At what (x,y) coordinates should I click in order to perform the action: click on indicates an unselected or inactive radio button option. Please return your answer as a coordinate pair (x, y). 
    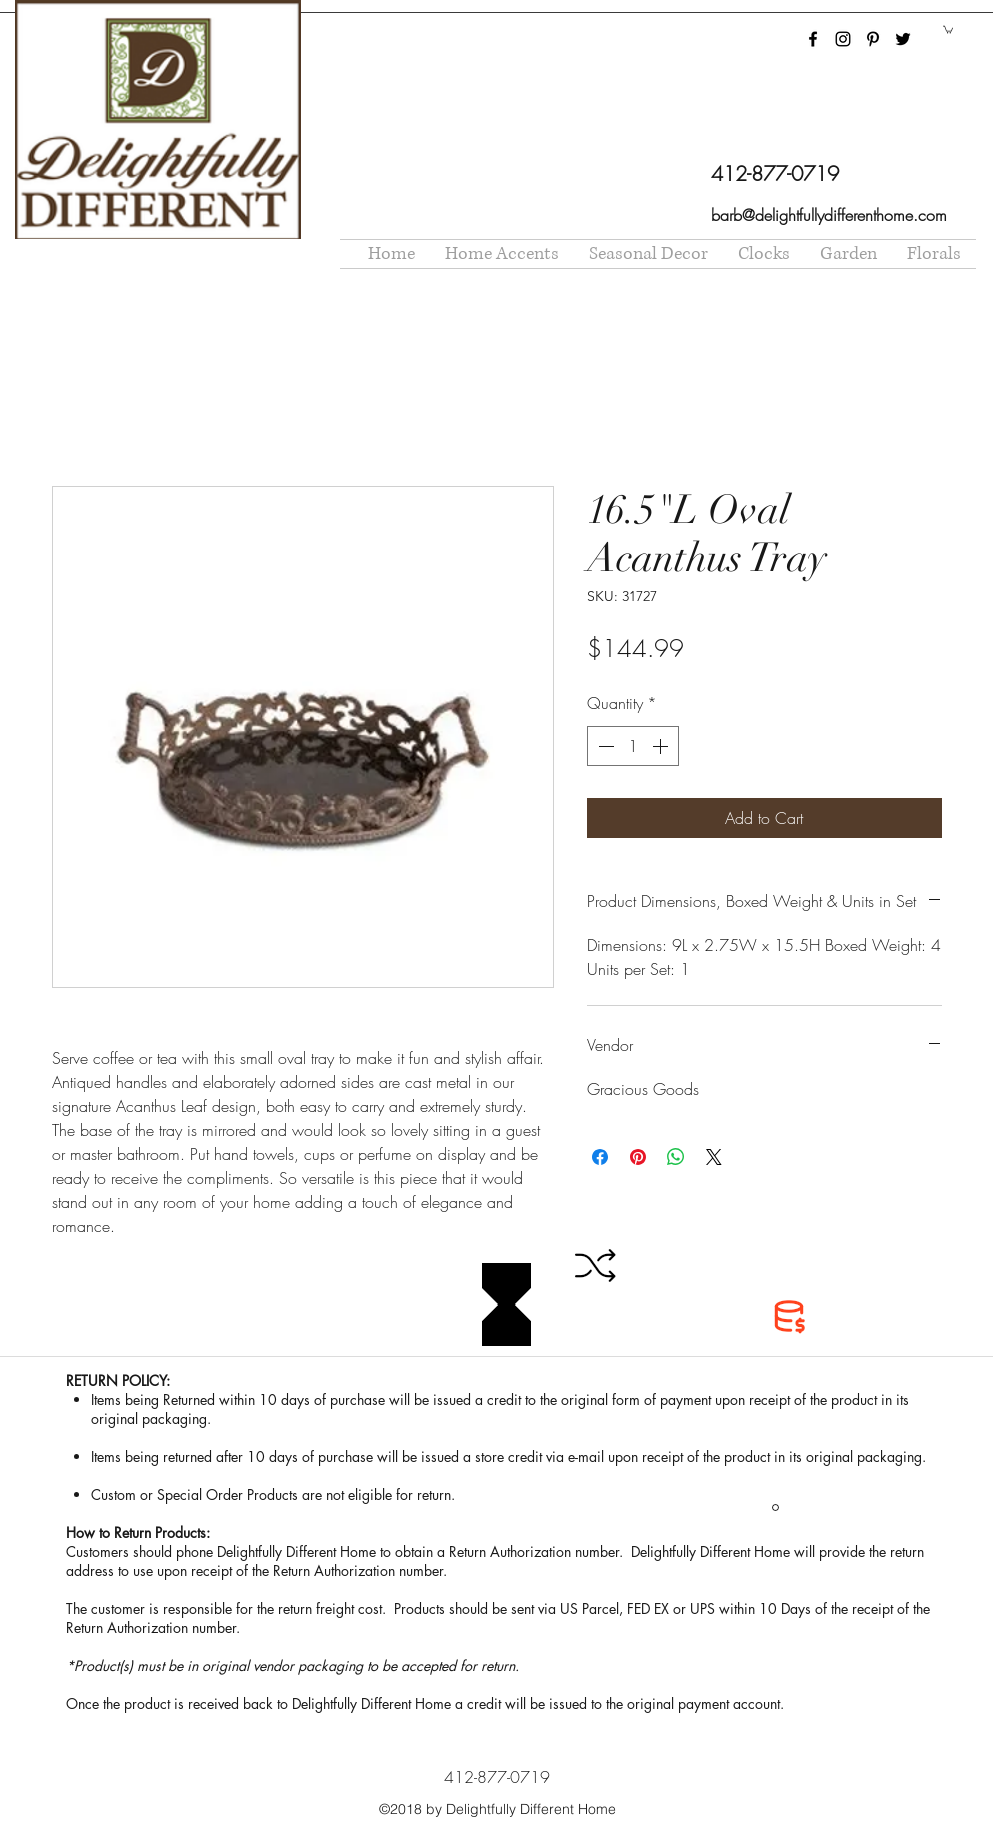
    Looking at the image, I should click on (775, 1507).